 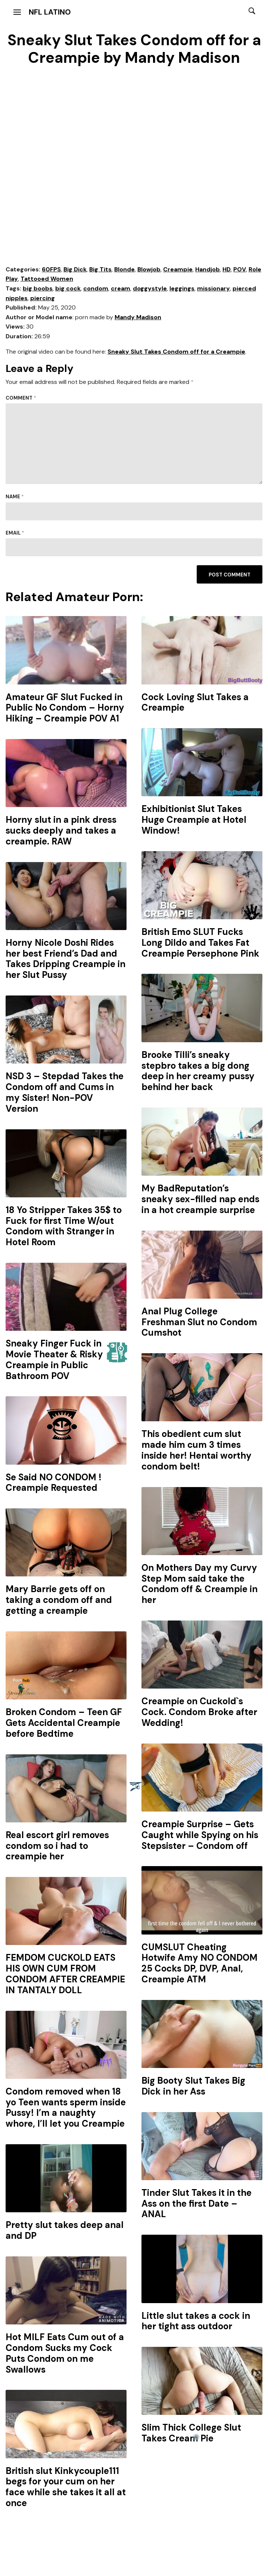 I want to click on deploy spider bot unit, so click(x=106, y=2061).